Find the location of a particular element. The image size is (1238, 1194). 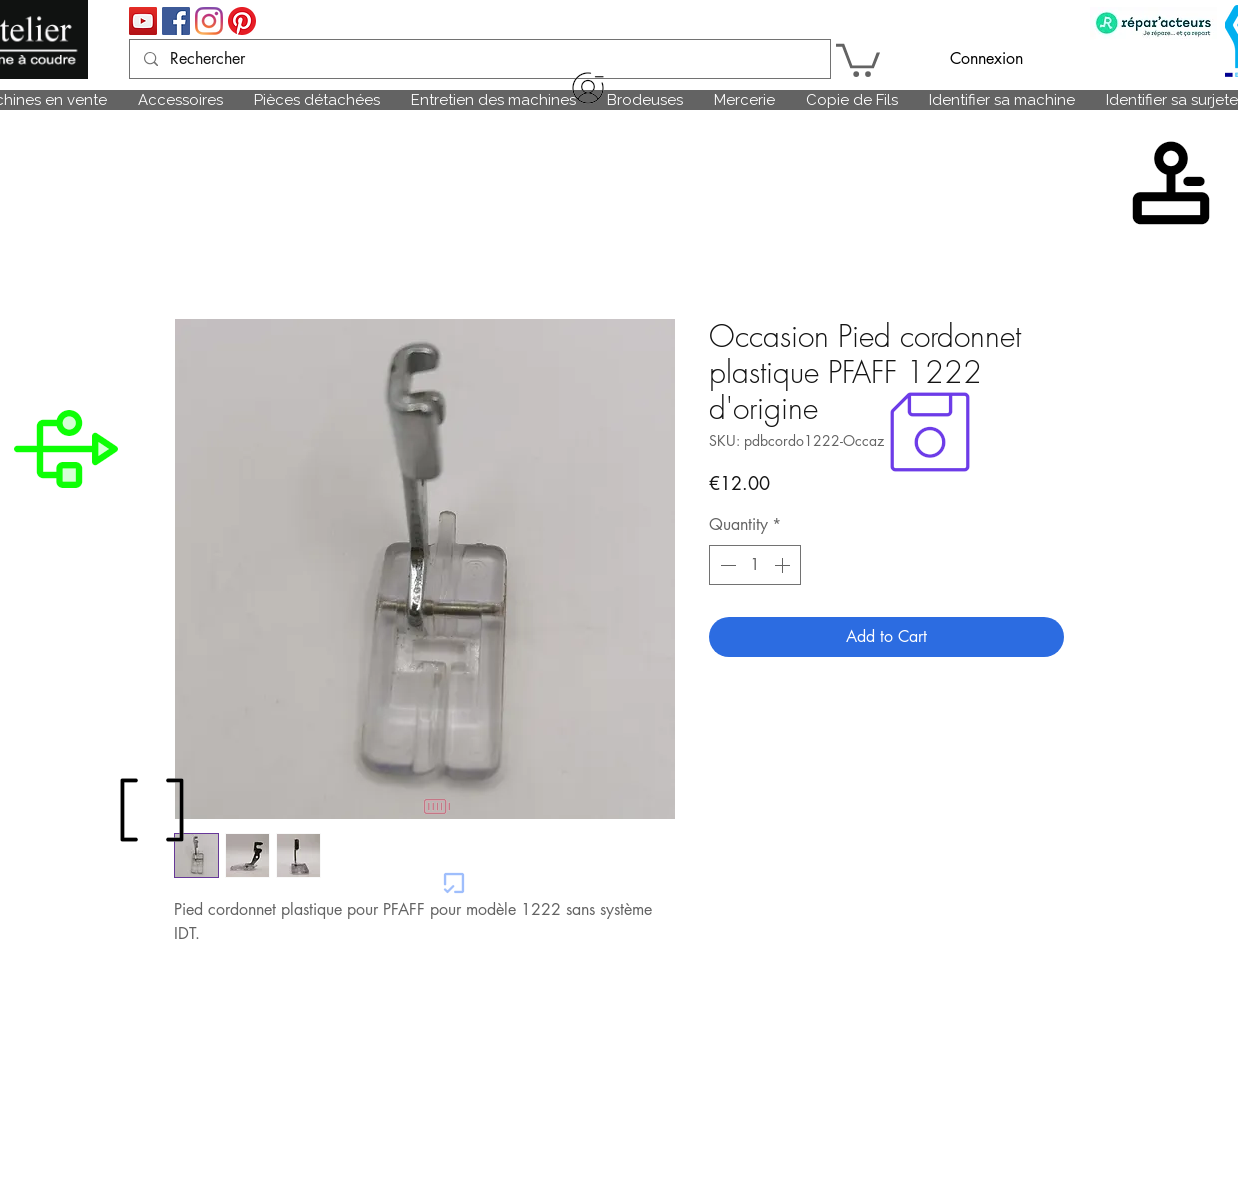

insert or edit code brackets is located at coordinates (152, 810).